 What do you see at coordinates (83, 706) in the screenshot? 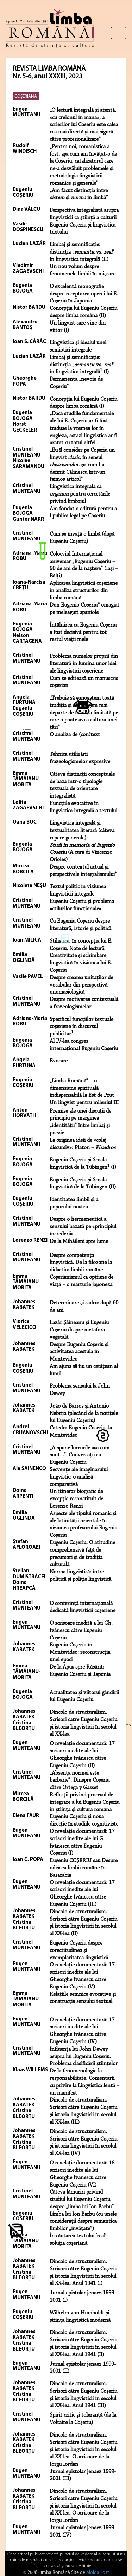
I see `indicates dairy or farm-related content` at bounding box center [83, 706].